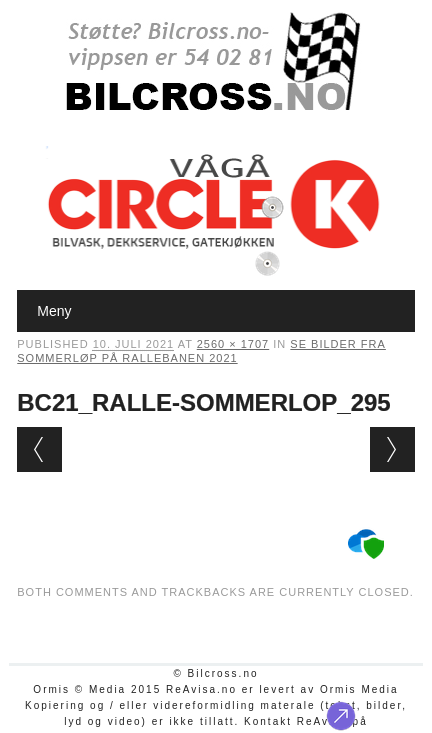 This screenshot has width=432, height=733. Describe the element at coordinates (366, 541) in the screenshot. I see `OneDrive file protected by cloud security` at that location.